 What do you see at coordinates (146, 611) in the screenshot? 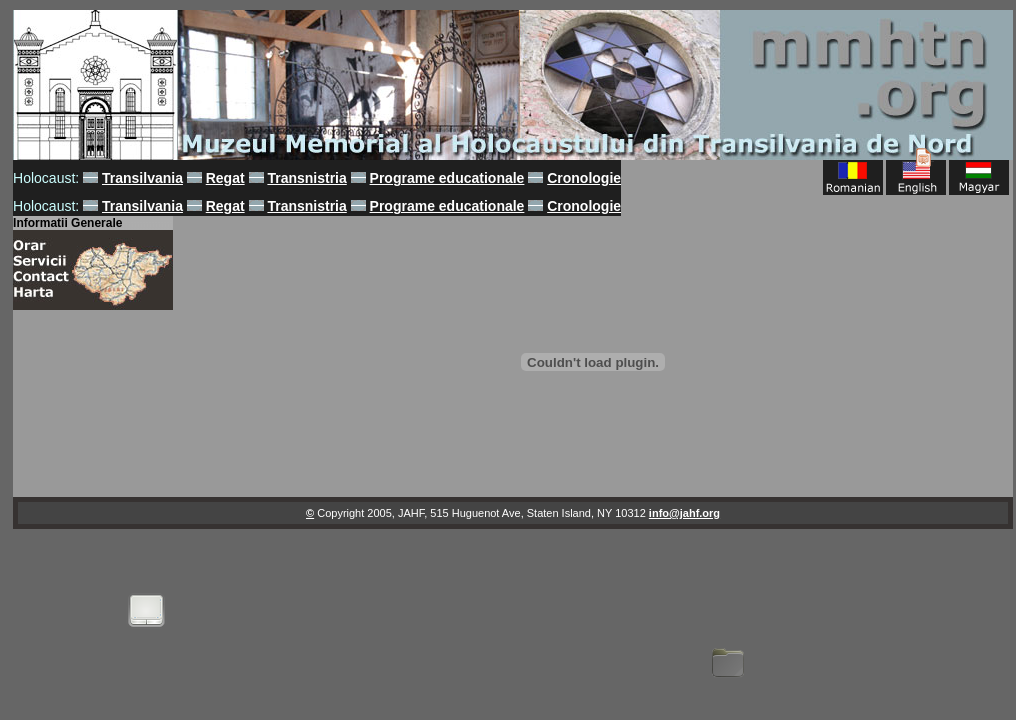
I see `touchpad input device settings` at bounding box center [146, 611].